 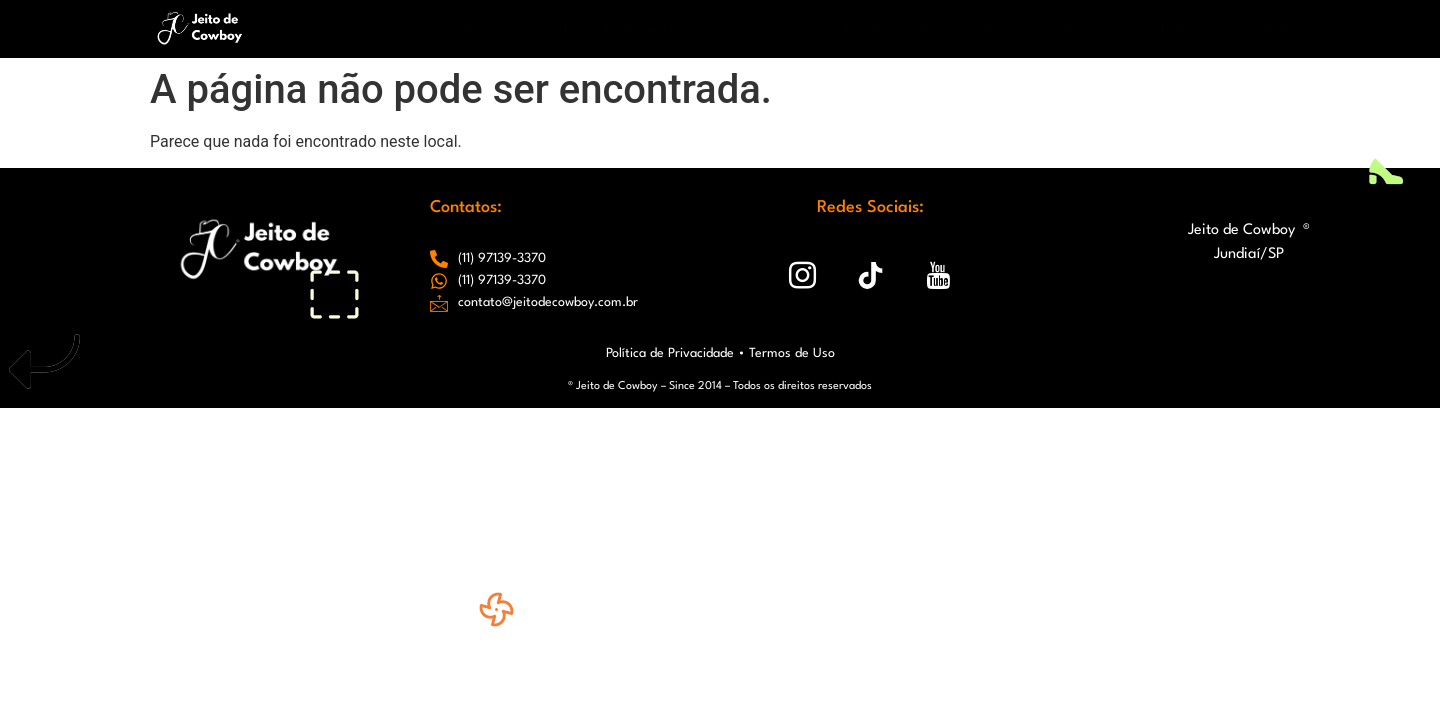 I want to click on select or highlight an area, so click(x=334, y=294).